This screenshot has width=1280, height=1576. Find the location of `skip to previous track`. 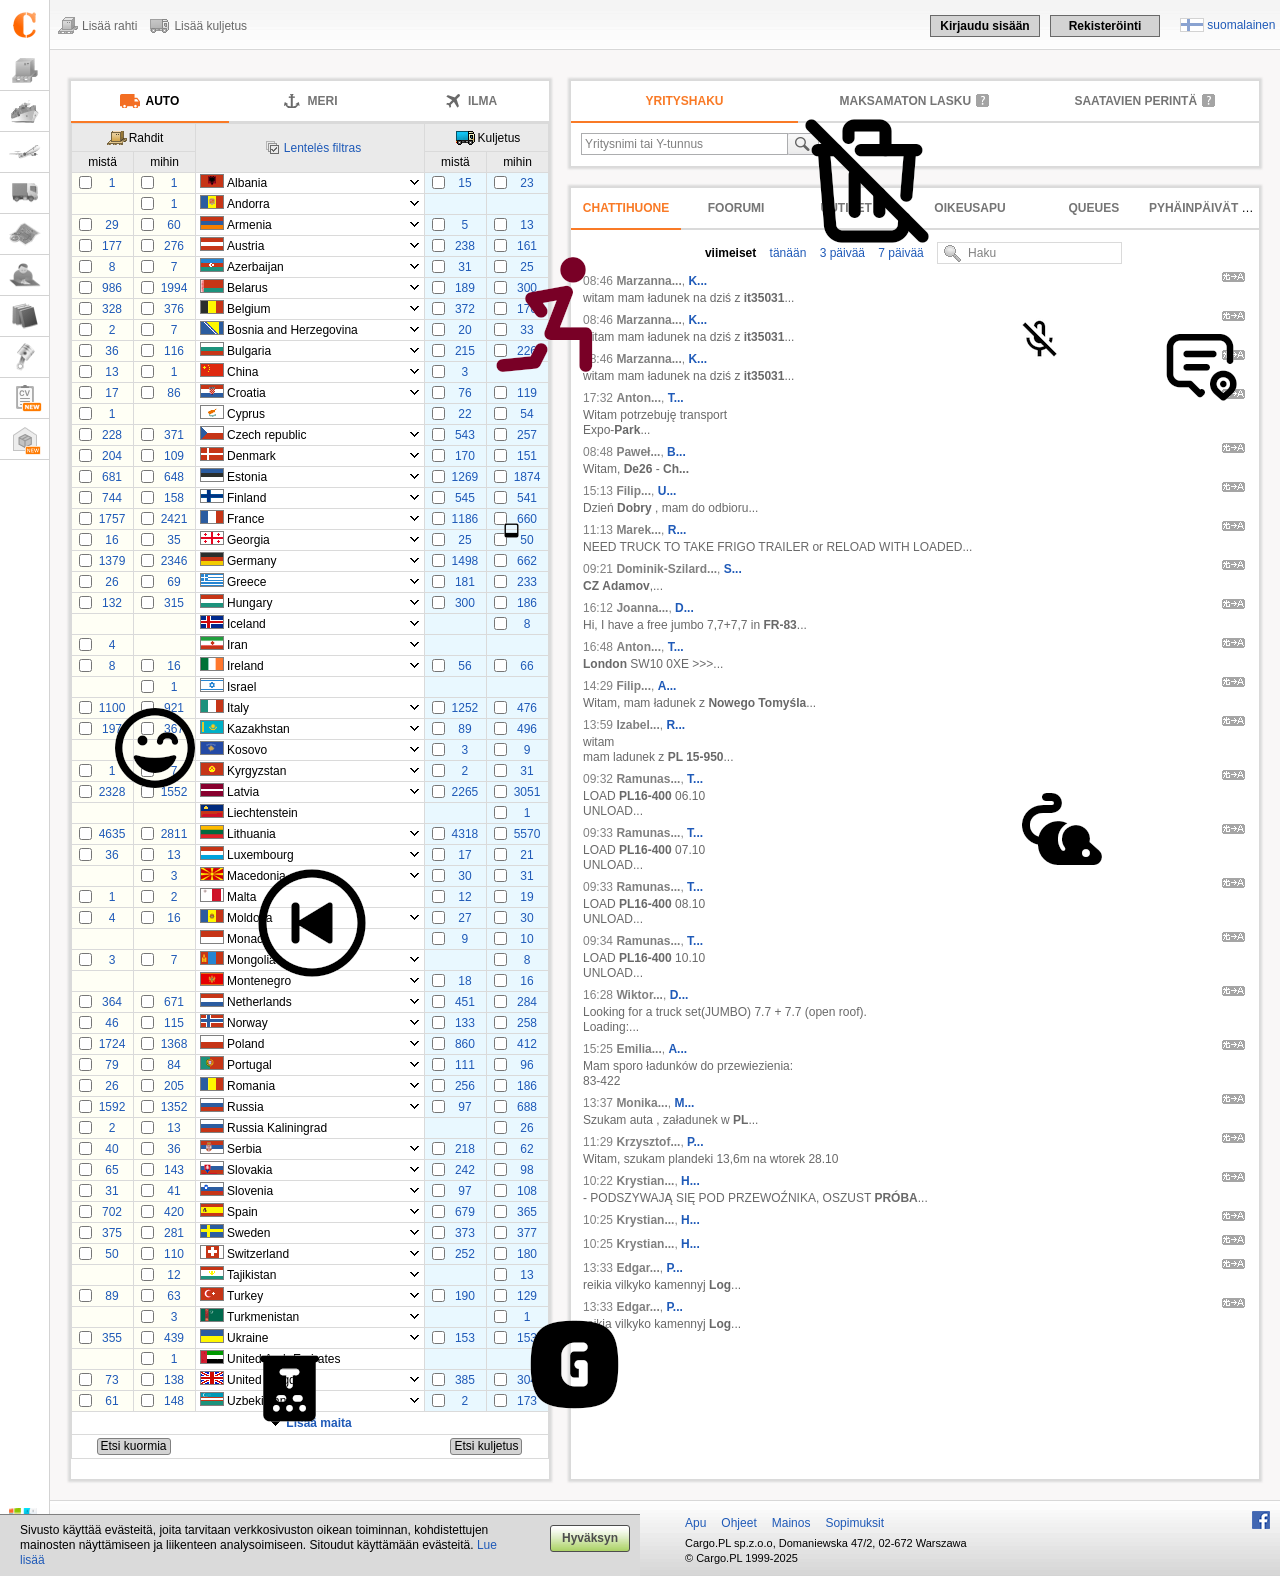

skip to previous track is located at coordinates (312, 923).